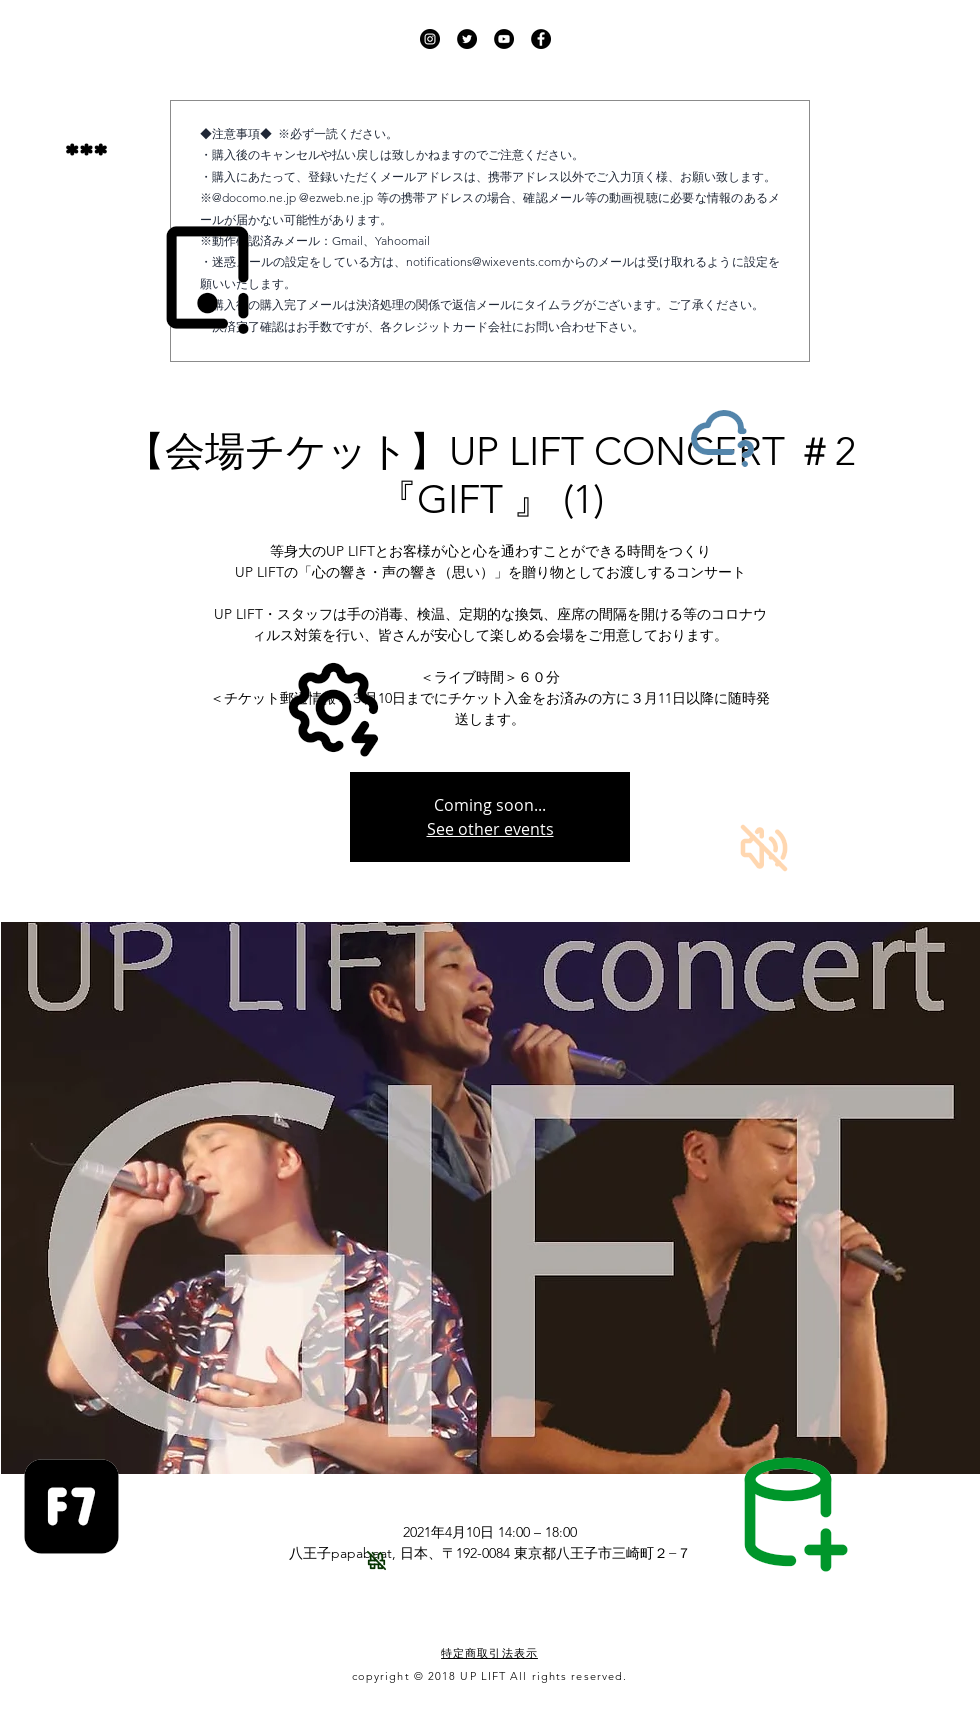 The height and width of the screenshot is (1714, 980). What do you see at coordinates (86, 149) in the screenshot?
I see `enter or manage your password` at bounding box center [86, 149].